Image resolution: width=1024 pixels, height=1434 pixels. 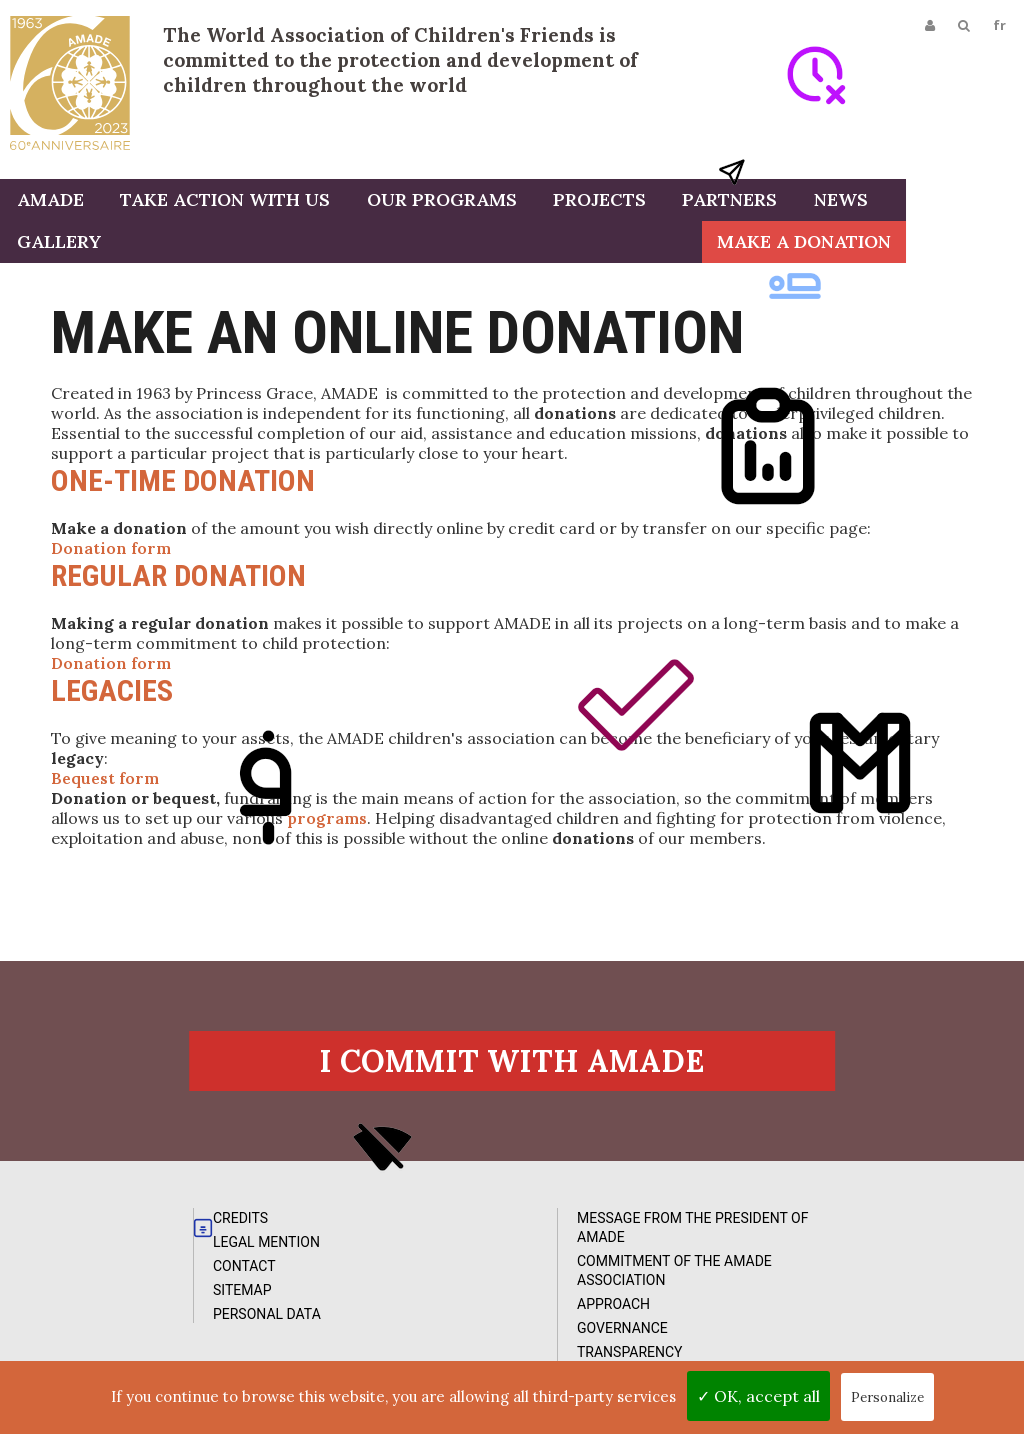 What do you see at coordinates (634, 703) in the screenshot?
I see `confirm or submit an action` at bounding box center [634, 703].